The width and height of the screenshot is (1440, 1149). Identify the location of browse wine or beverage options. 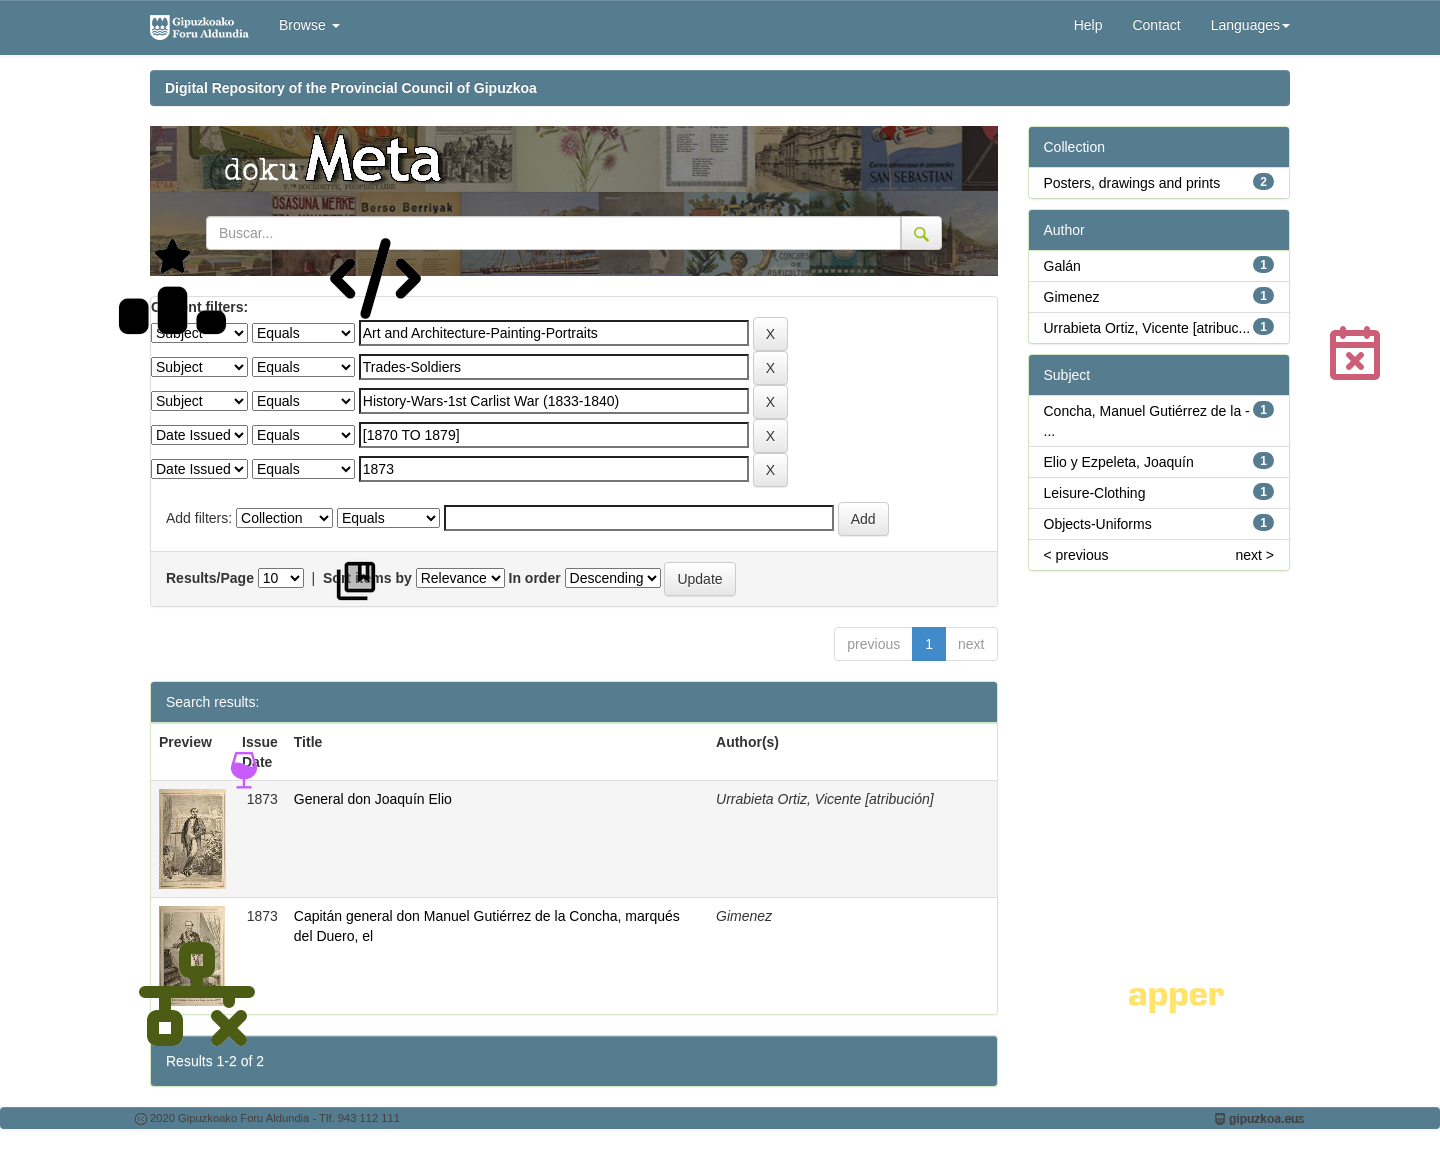
(244, 769).